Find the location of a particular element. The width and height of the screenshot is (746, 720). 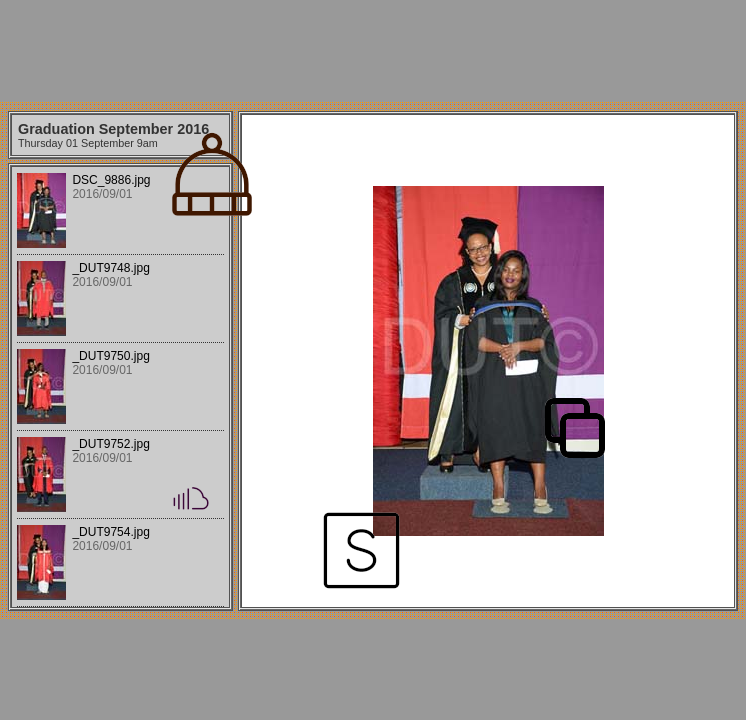

open SoundCloud app is located at coordinates (190, 499).